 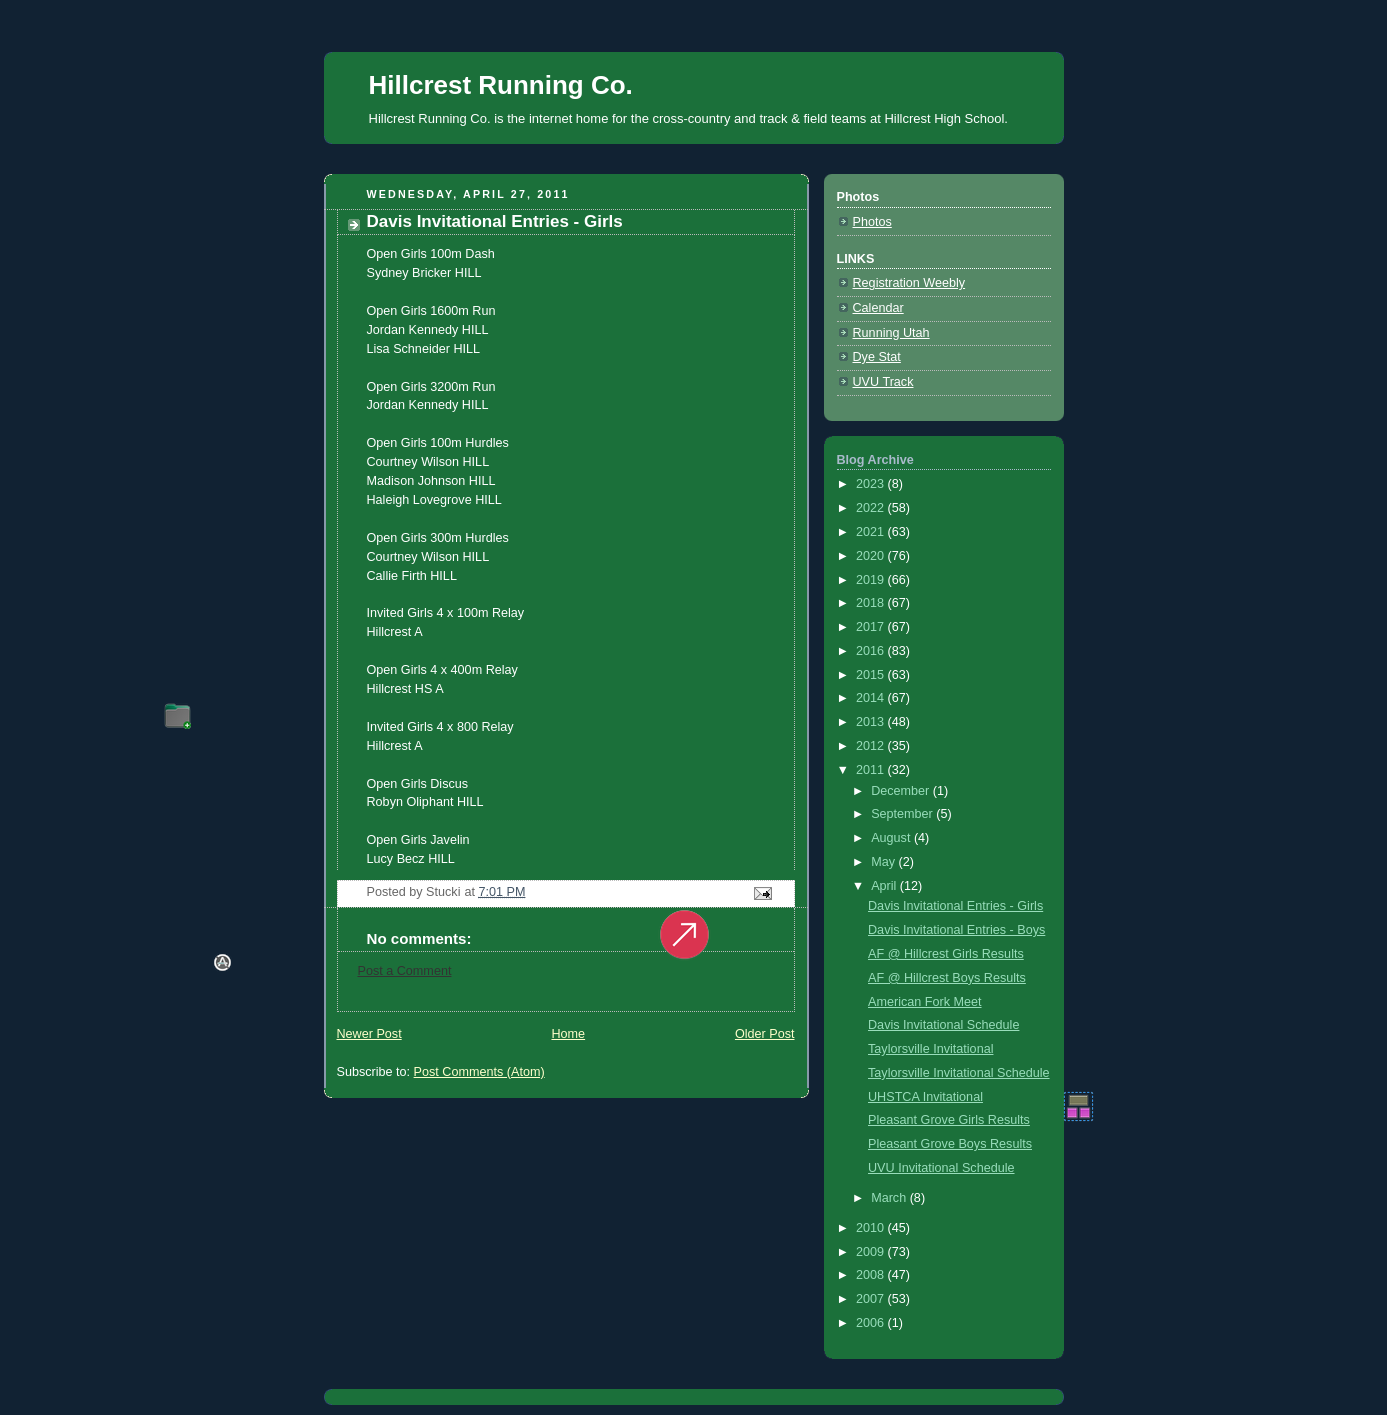 What do you see at coordinates (177, 715) in the screenshot?
I see `create a new folder` at bounding box center [177, 715].